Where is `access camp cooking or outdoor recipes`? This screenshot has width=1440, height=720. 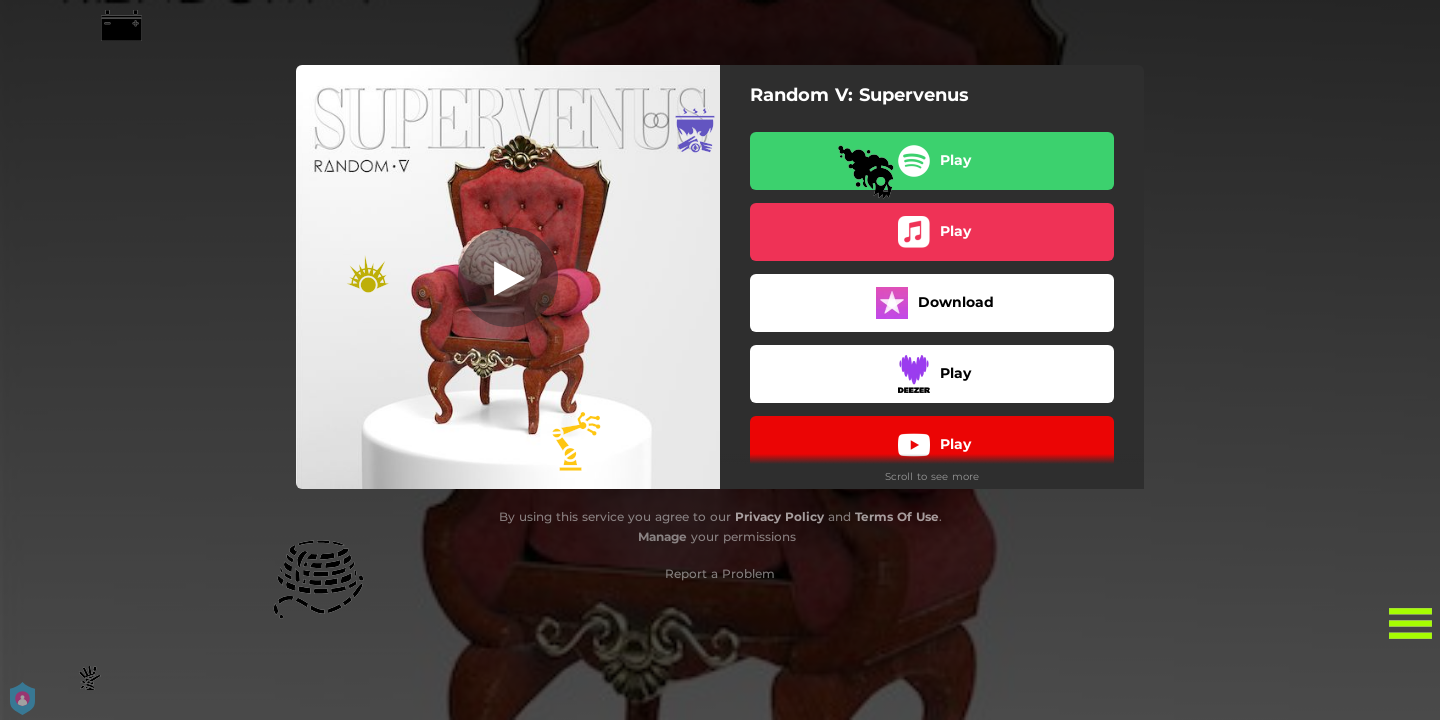 access camp cooking or outdoor recipes is located at coordinates (695, 130).